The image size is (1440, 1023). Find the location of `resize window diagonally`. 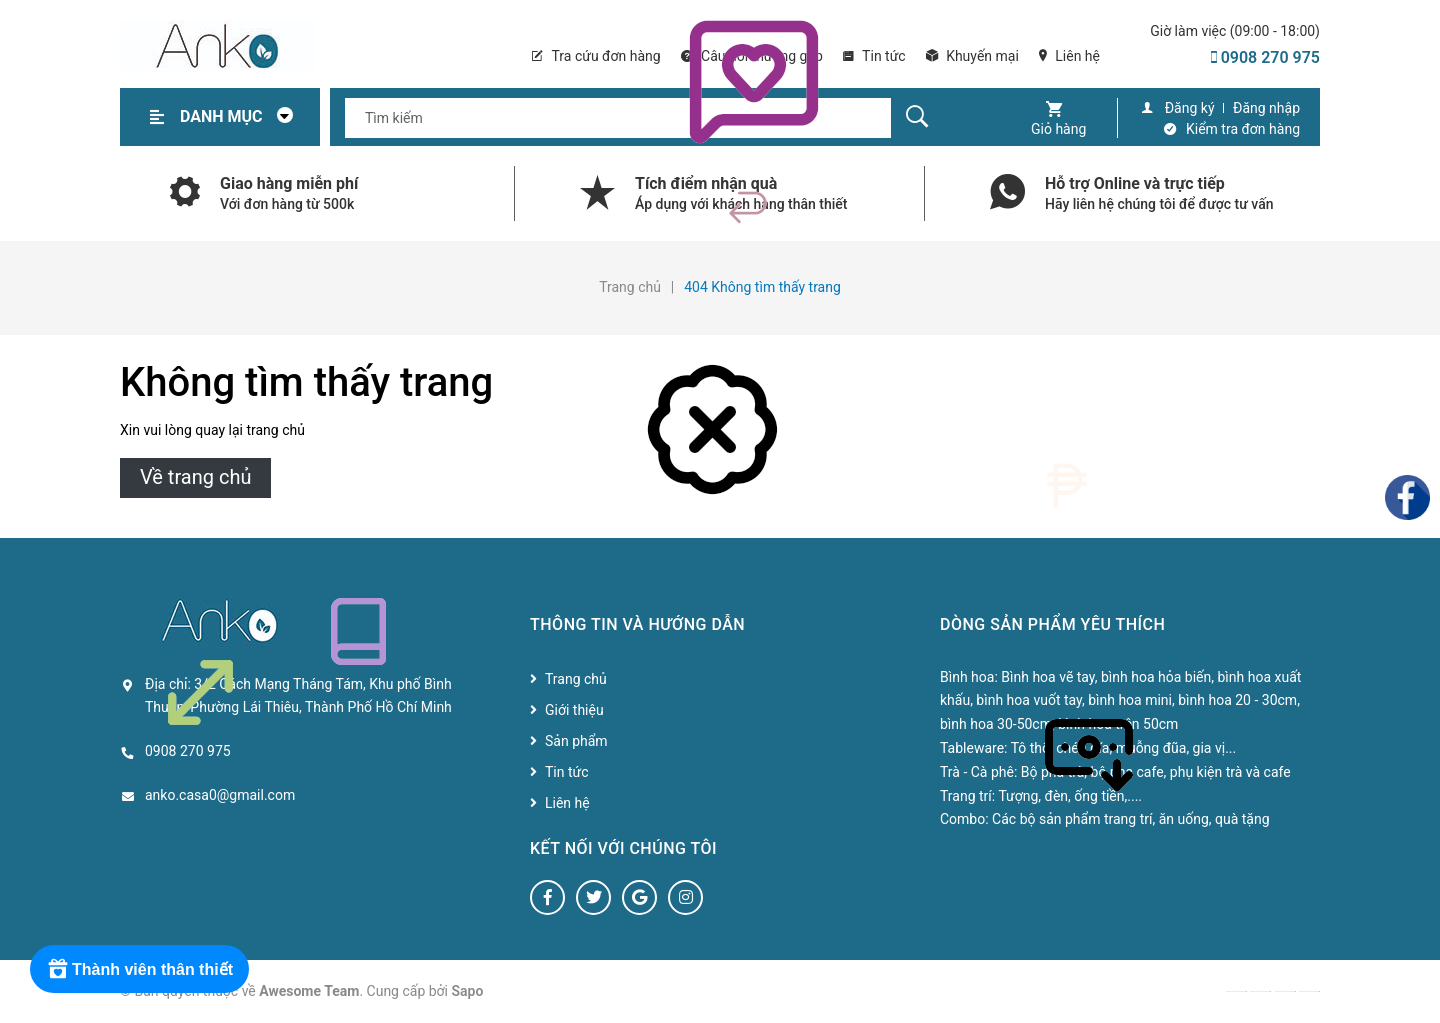

resize window diagonally is located at coordinates (200, 692).